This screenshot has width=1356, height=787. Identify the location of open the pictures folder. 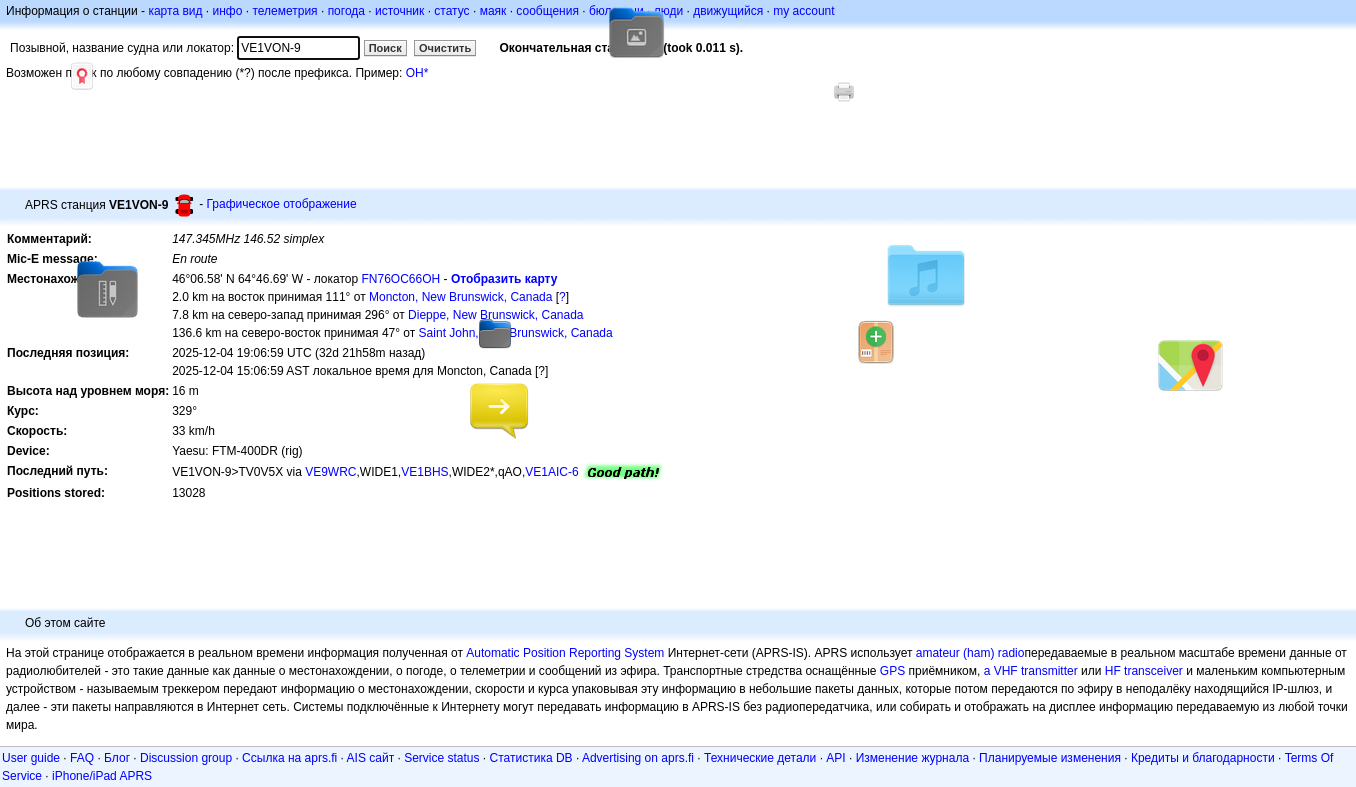
(636, 32).